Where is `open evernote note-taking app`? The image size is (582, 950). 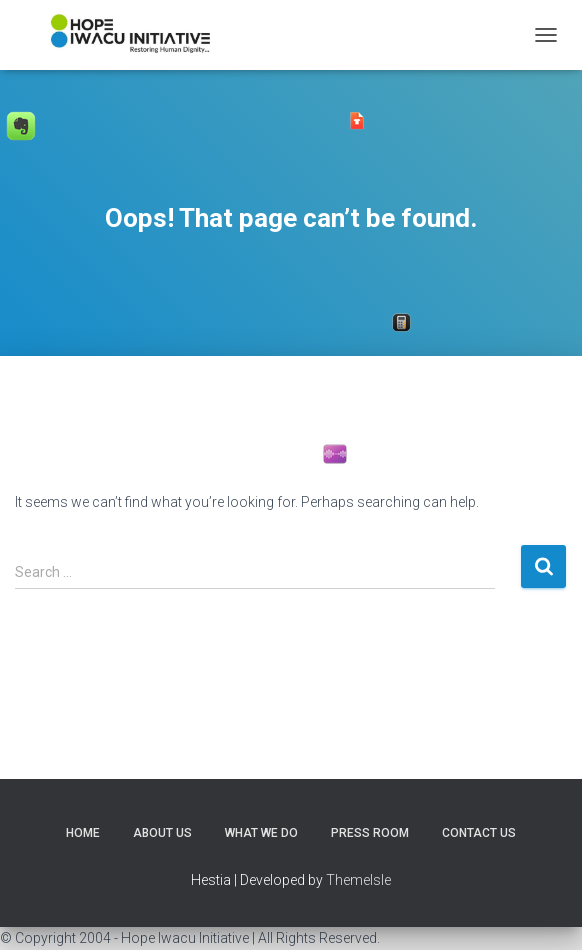
open evernote note-taking app is located at coordinates (21, 126).